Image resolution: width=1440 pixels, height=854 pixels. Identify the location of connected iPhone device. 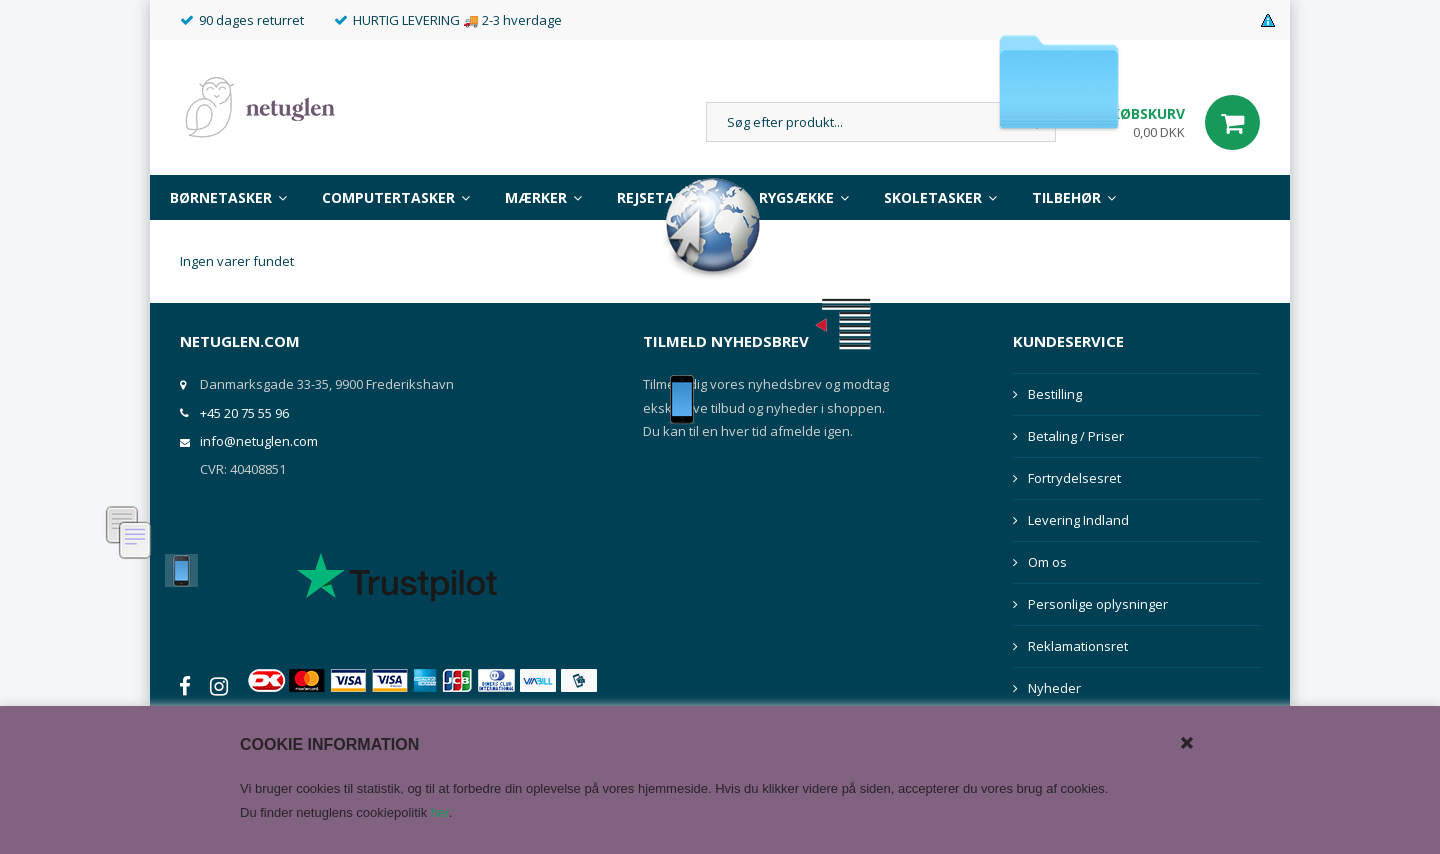
(682, 400).